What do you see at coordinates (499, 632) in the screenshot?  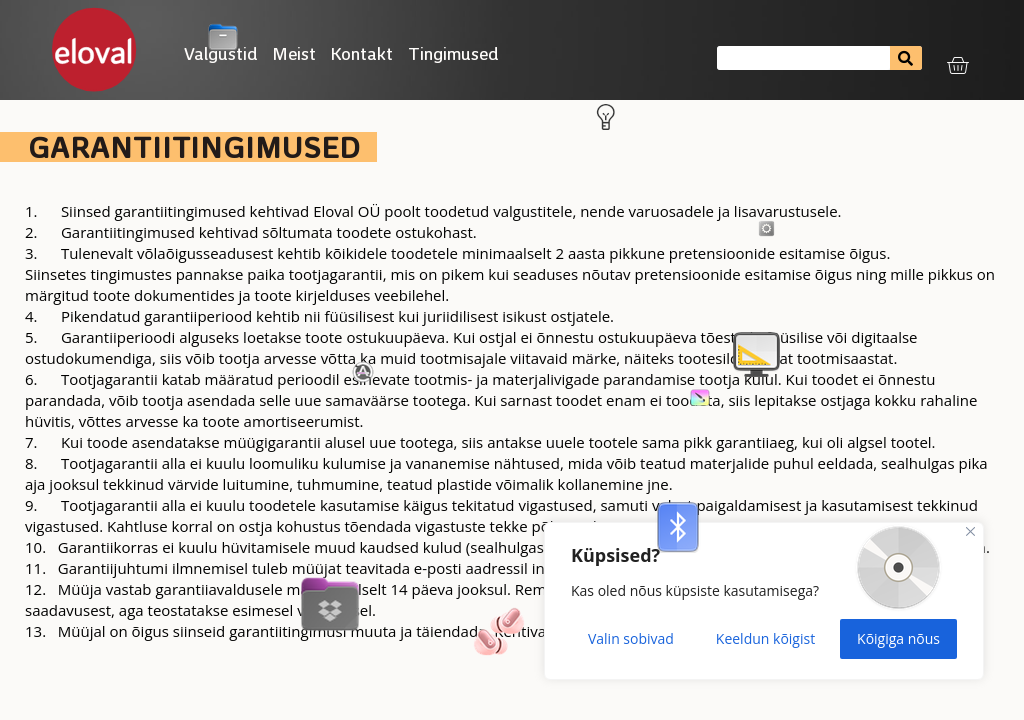 I see `connect to beats wireless earbuds` at bounding box center [499, 632].